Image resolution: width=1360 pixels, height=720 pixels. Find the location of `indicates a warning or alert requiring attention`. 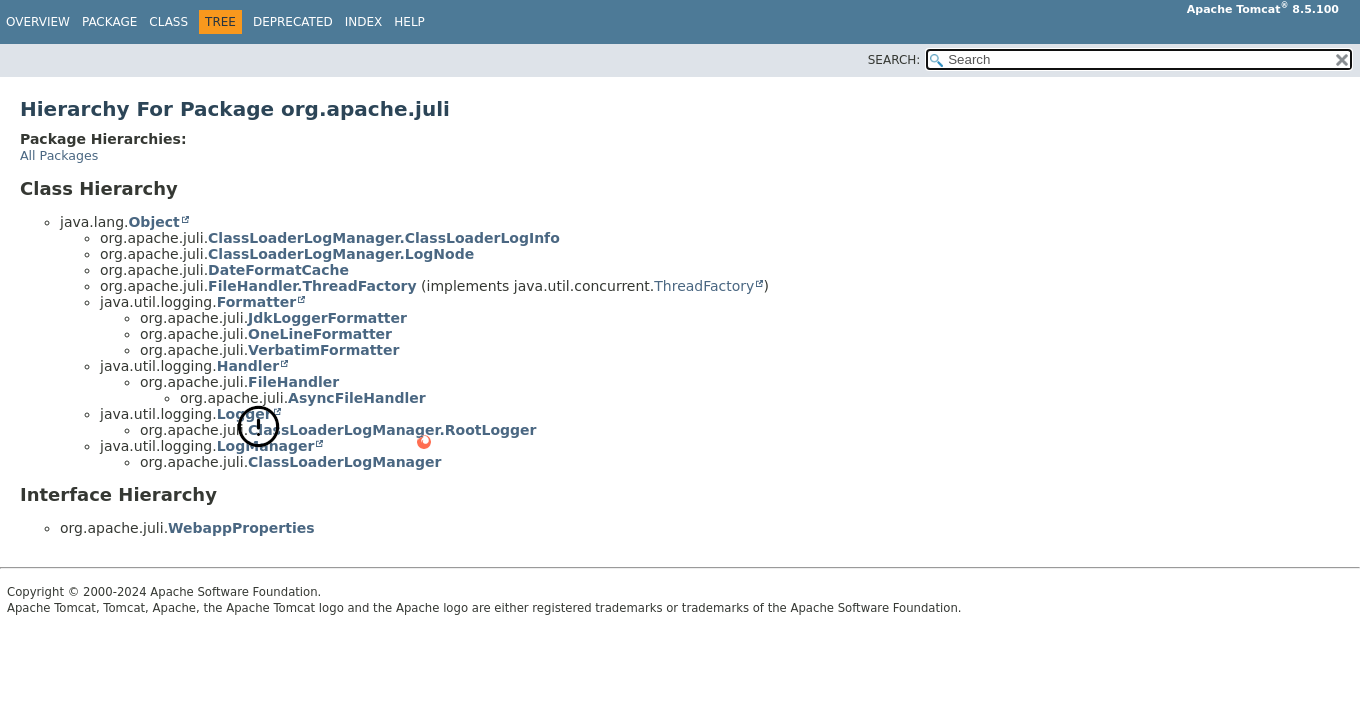

indicates a warning or alert requiring attention is located at coordinates (258, 426).